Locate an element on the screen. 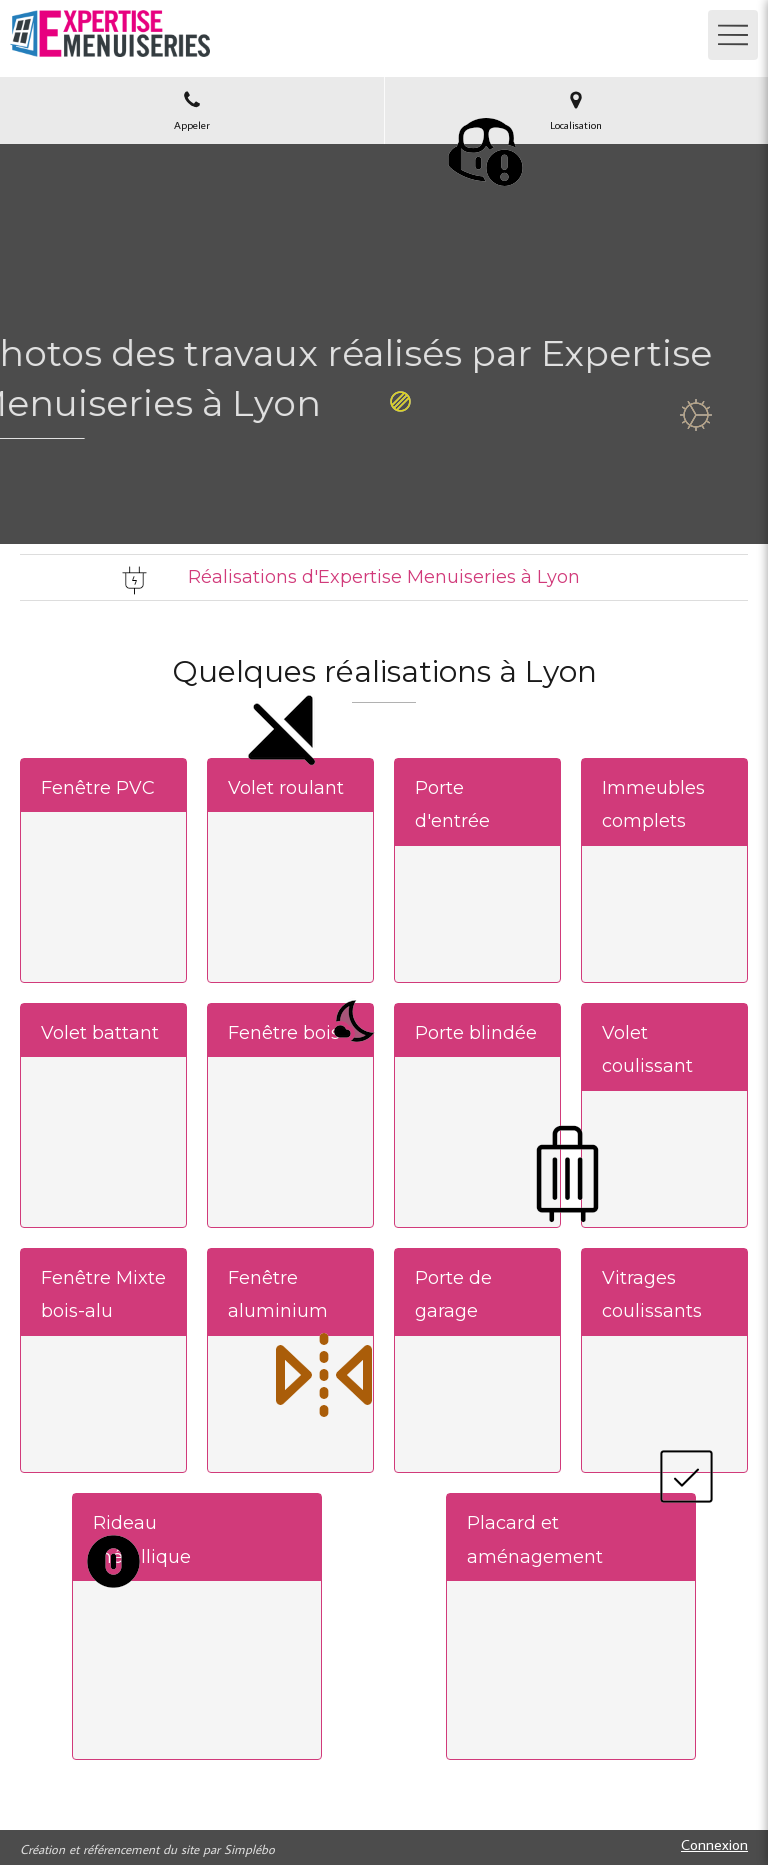 The image size is (768, 1865). indicates a warning or issue with GitHub Copilot is located at coordinates (485, 152).